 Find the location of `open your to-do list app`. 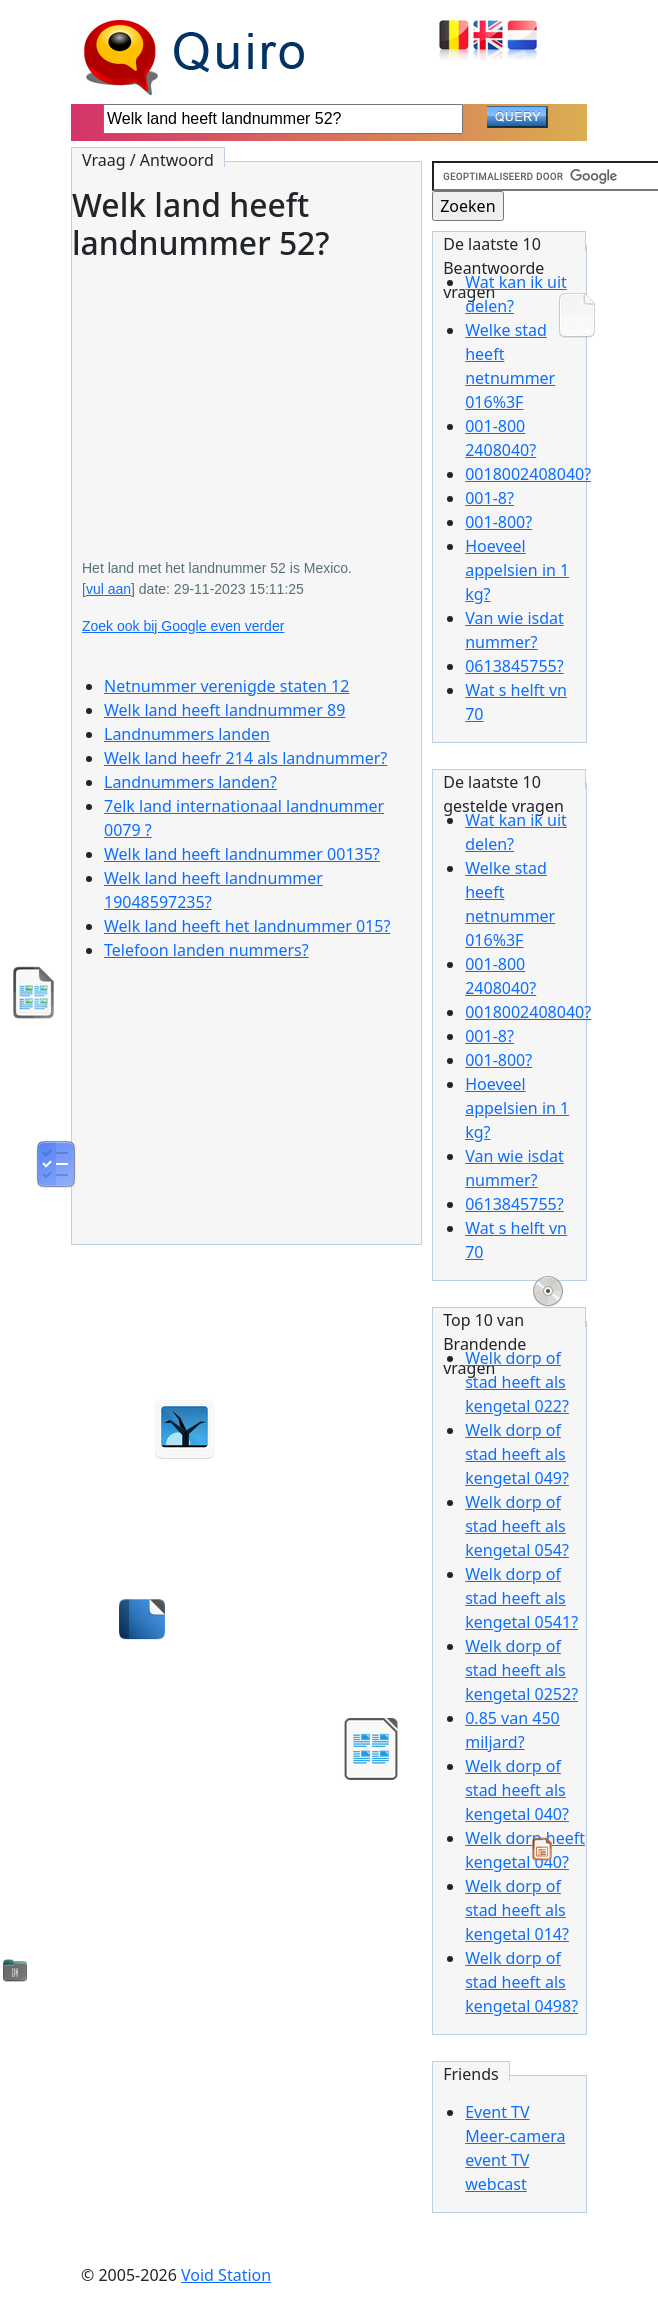

open your to-do list app is located at coordinates (56, 1164).